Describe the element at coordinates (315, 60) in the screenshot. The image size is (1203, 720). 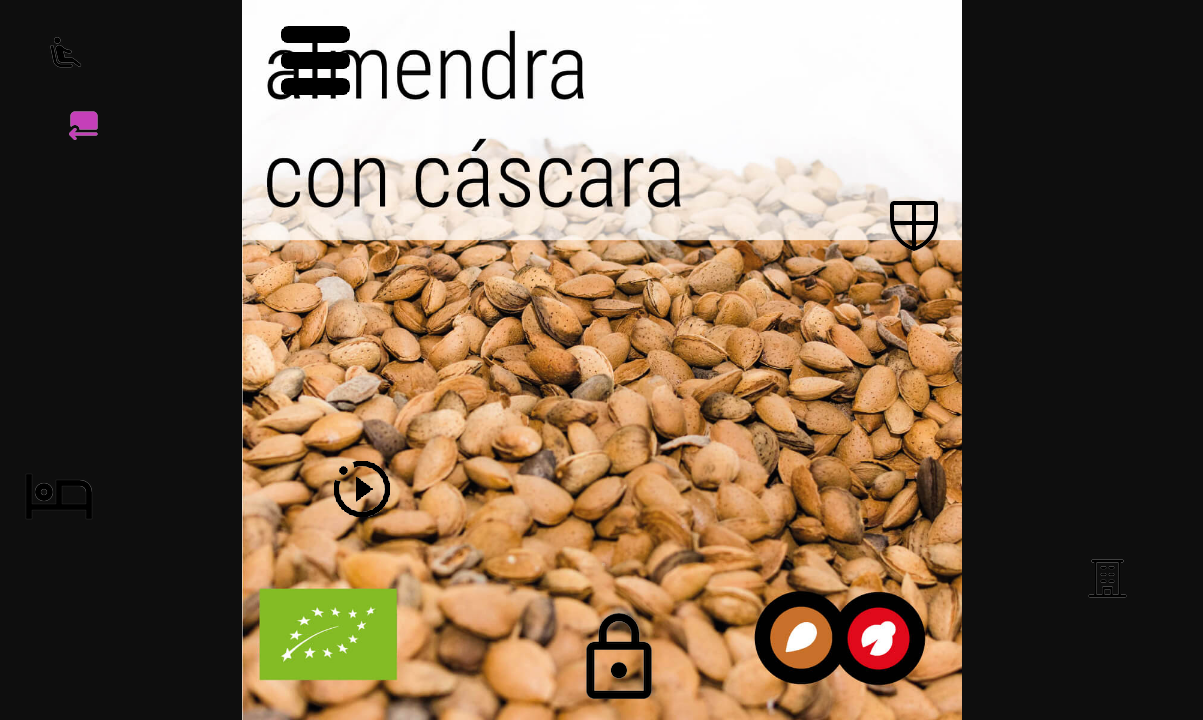
I see `view data in row format` at that location.